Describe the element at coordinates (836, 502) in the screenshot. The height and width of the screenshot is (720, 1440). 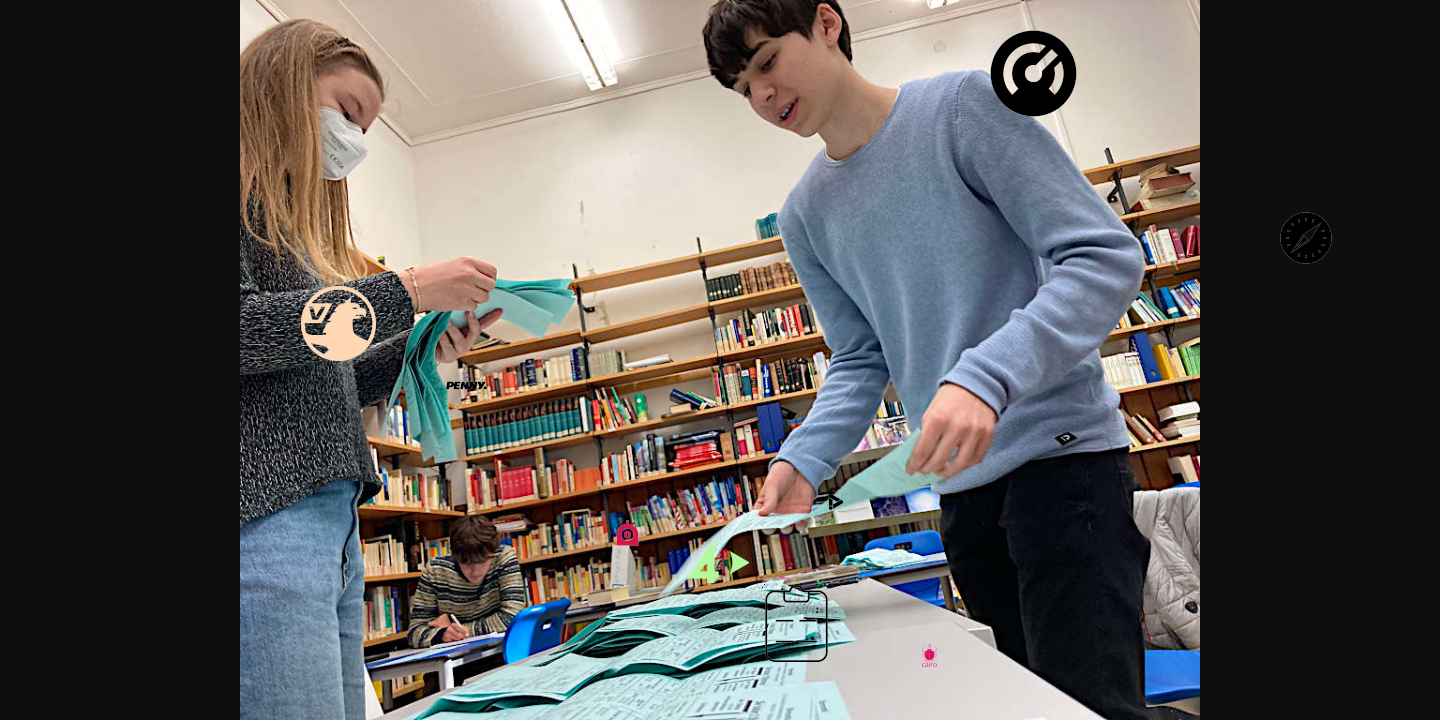
I see `Google Display & Video 360 app or service` at that location.